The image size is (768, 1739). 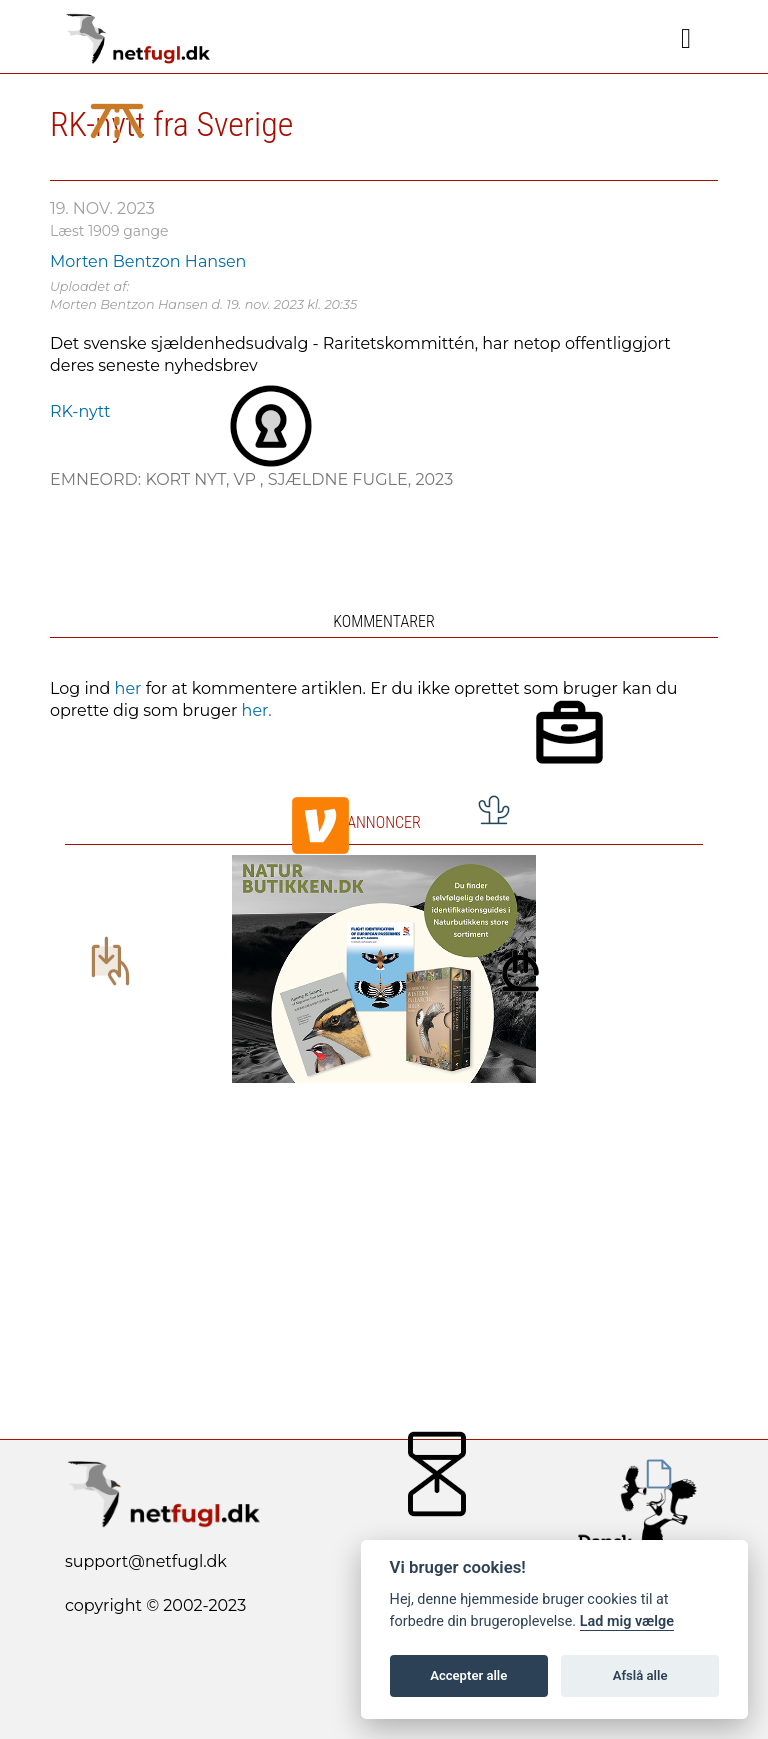 I want to click on indicates desert or arid climate setting, so click(x=494, y=811).